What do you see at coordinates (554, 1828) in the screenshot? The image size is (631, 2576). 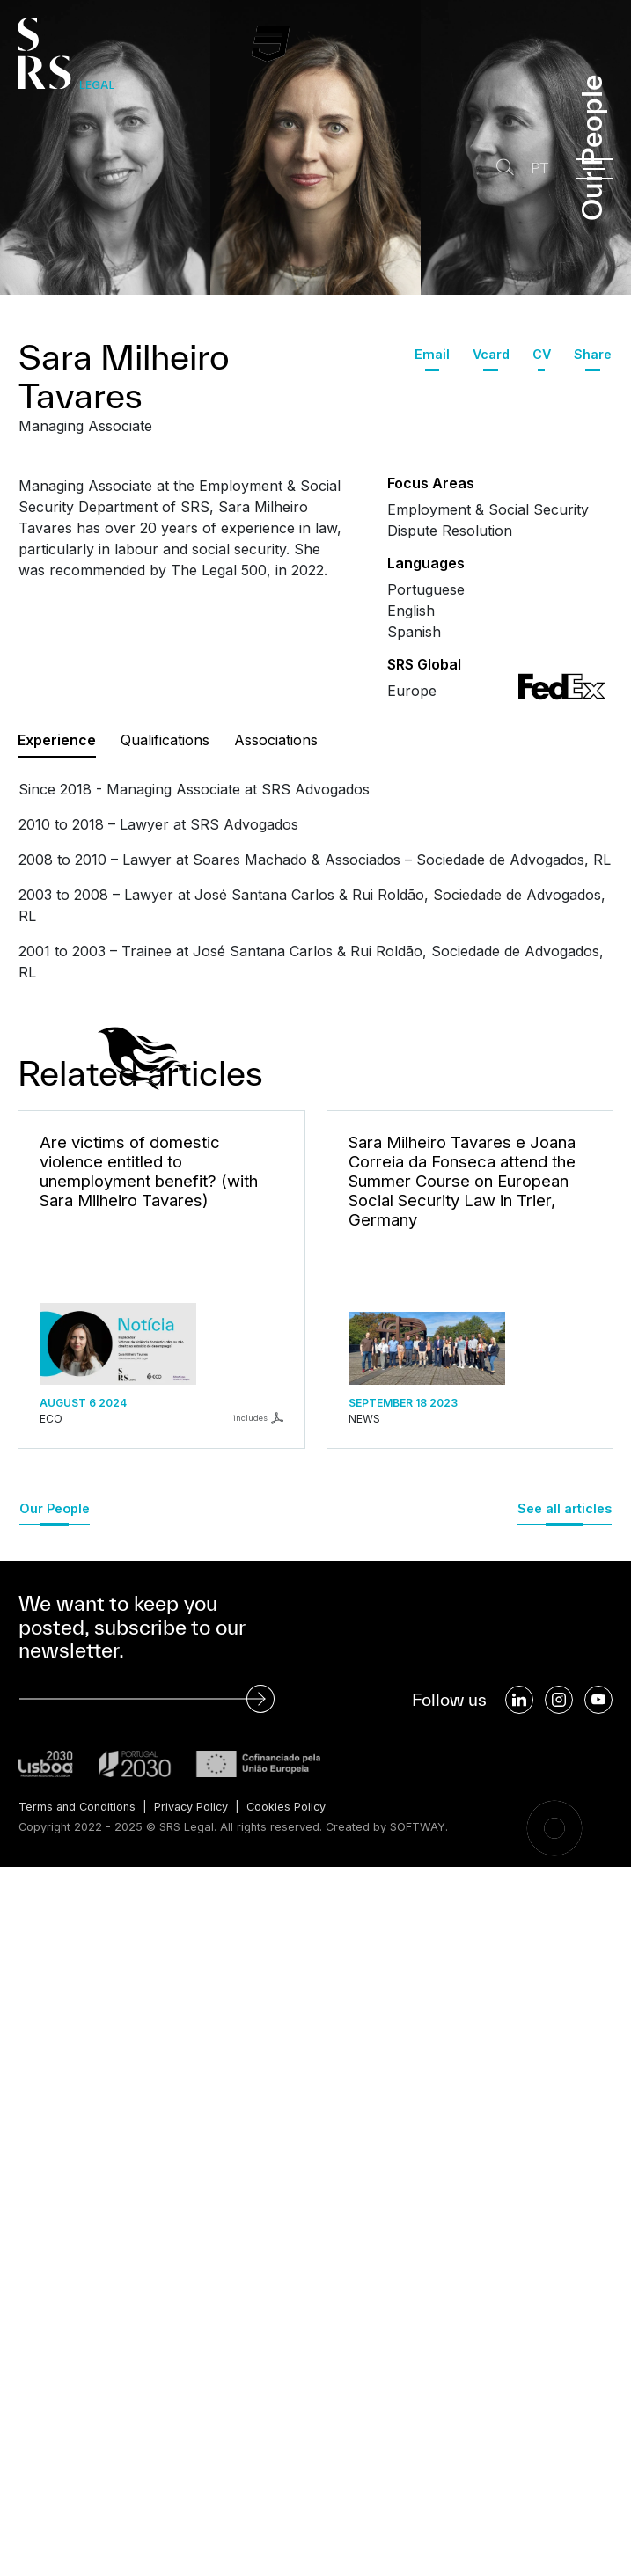 I see `indicates a selected radio button option` at bounding box center [554, 1828].